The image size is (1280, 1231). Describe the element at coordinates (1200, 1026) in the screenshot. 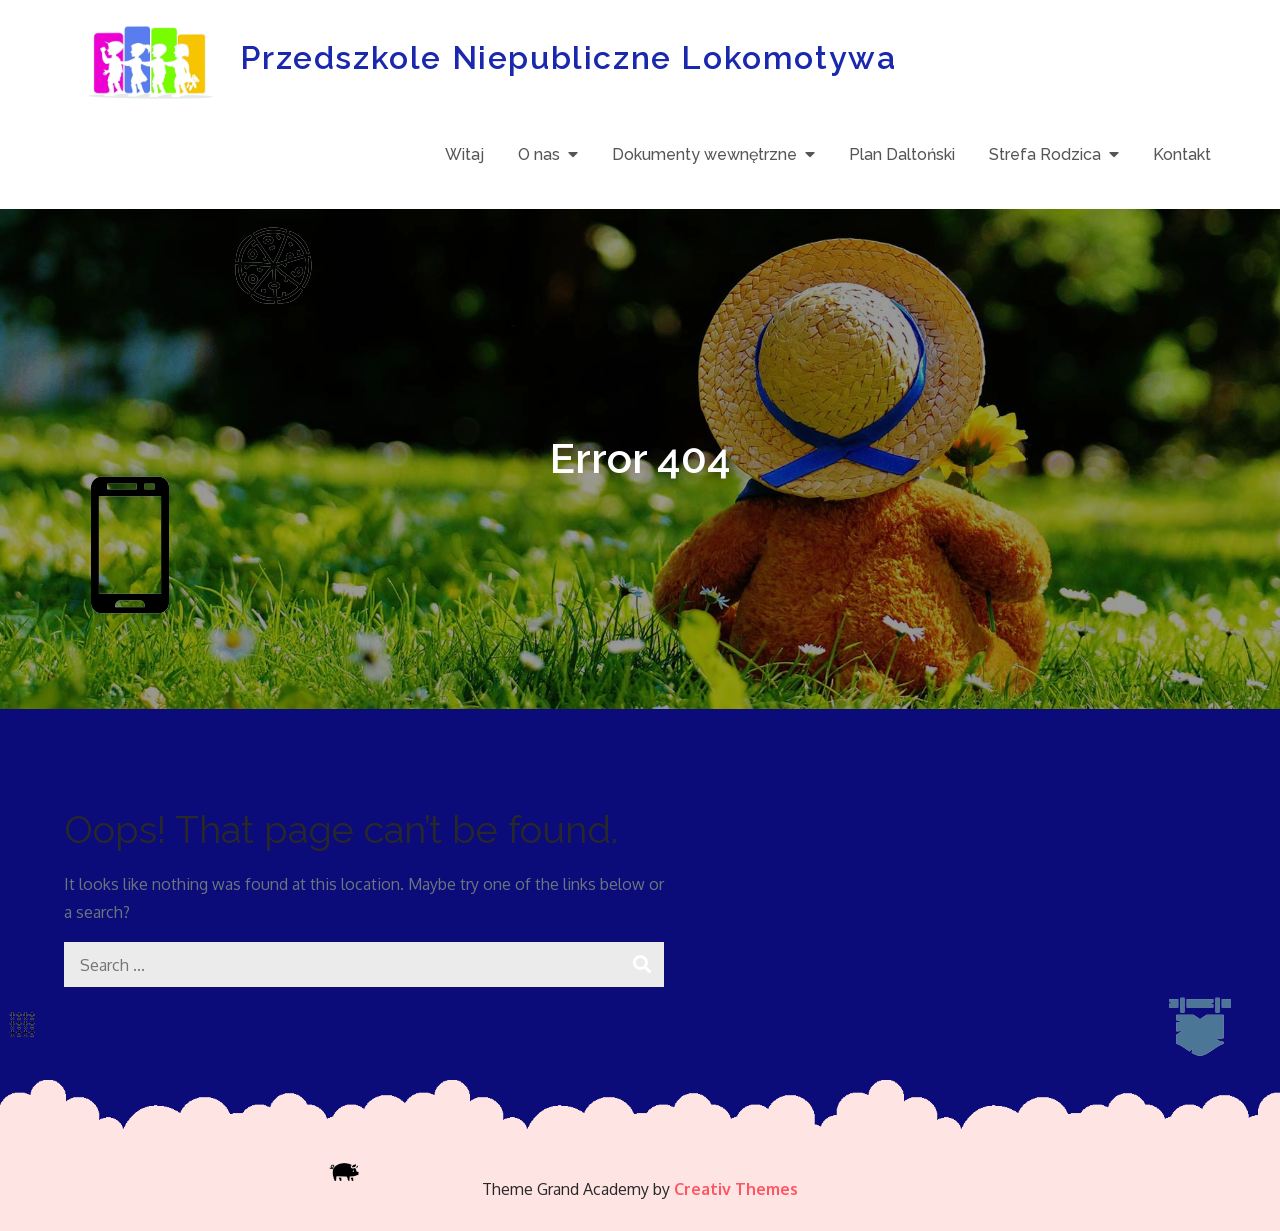

I see `view shop or storefront location` at that location.